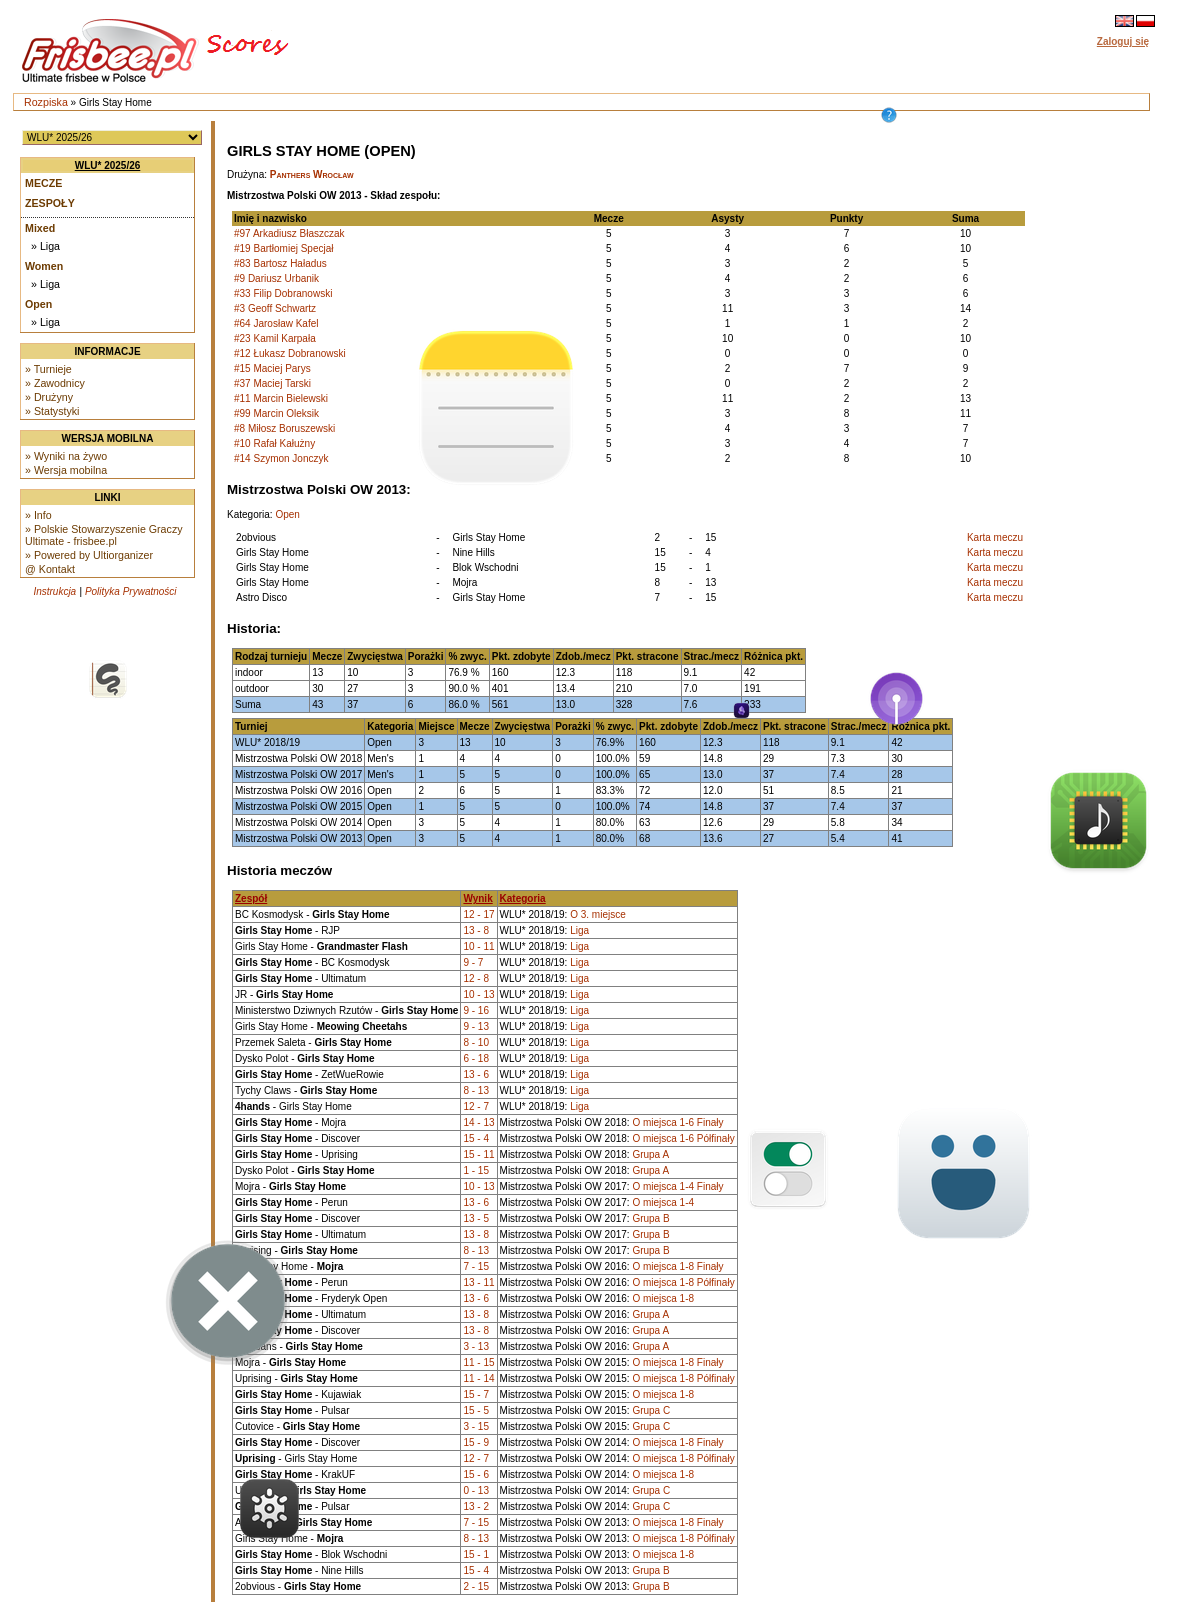 The image size is (1190, 1610). Describe the element at coordinates (889, 115) in the screenshot. I see `open help documentation` at that location.